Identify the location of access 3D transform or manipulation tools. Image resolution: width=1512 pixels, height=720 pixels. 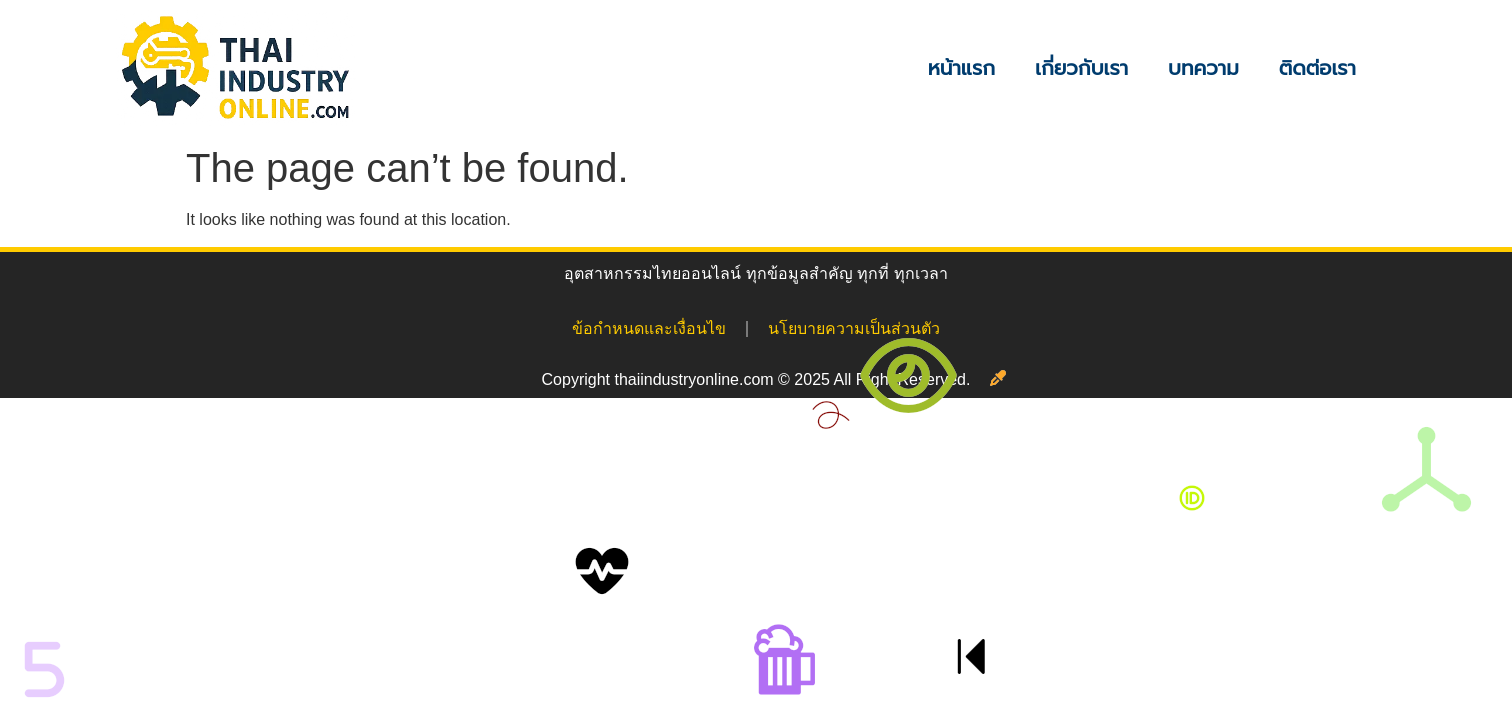
(1426, 471).